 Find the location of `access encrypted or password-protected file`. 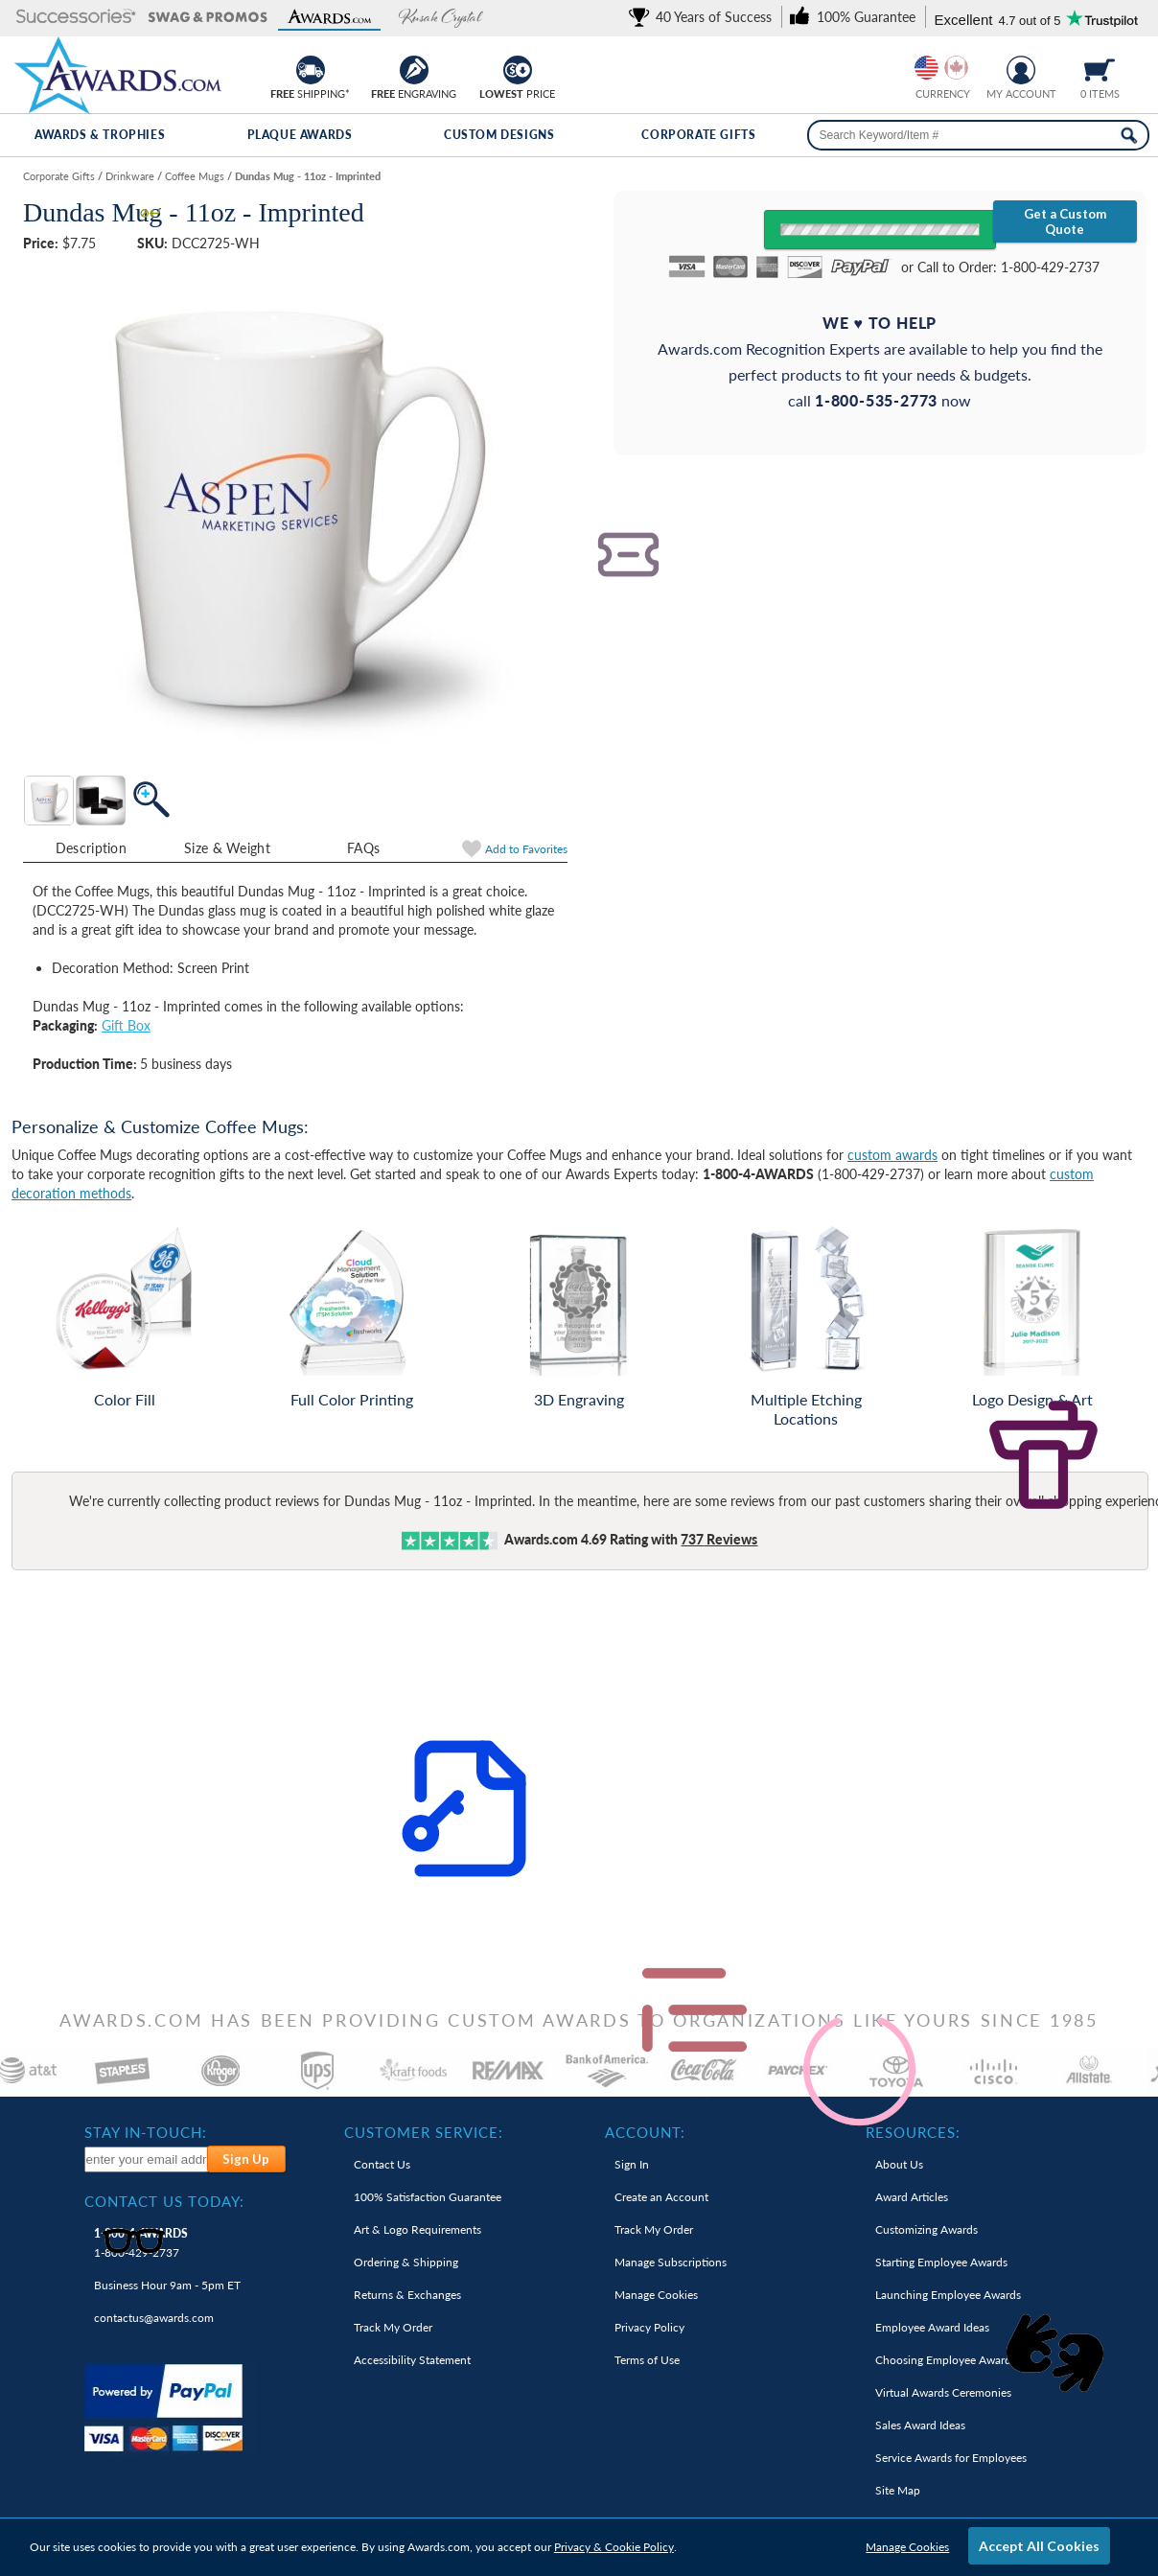

access encrypted or password-protected file is located at coordinates (470, 1808).